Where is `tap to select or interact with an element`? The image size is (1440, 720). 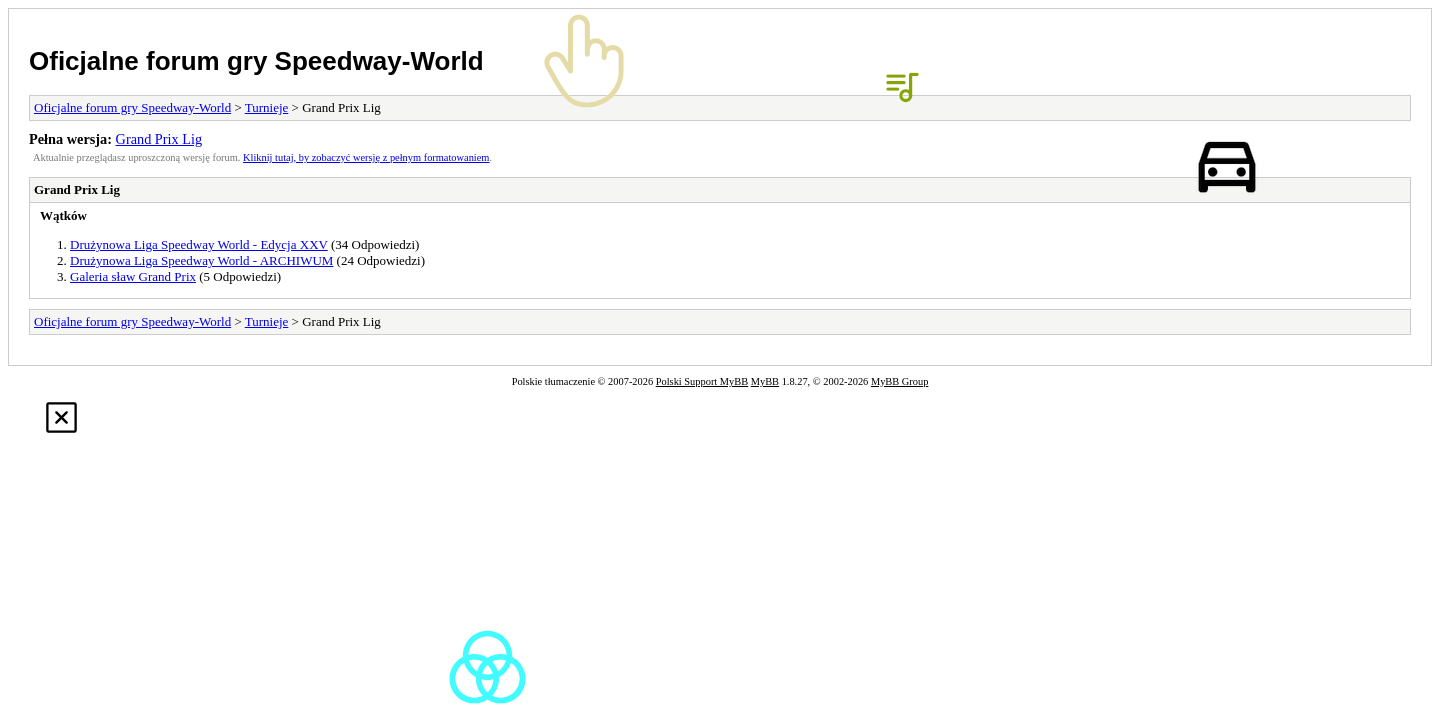 tap to select or interact with an element is located at coordinates (584, 61).